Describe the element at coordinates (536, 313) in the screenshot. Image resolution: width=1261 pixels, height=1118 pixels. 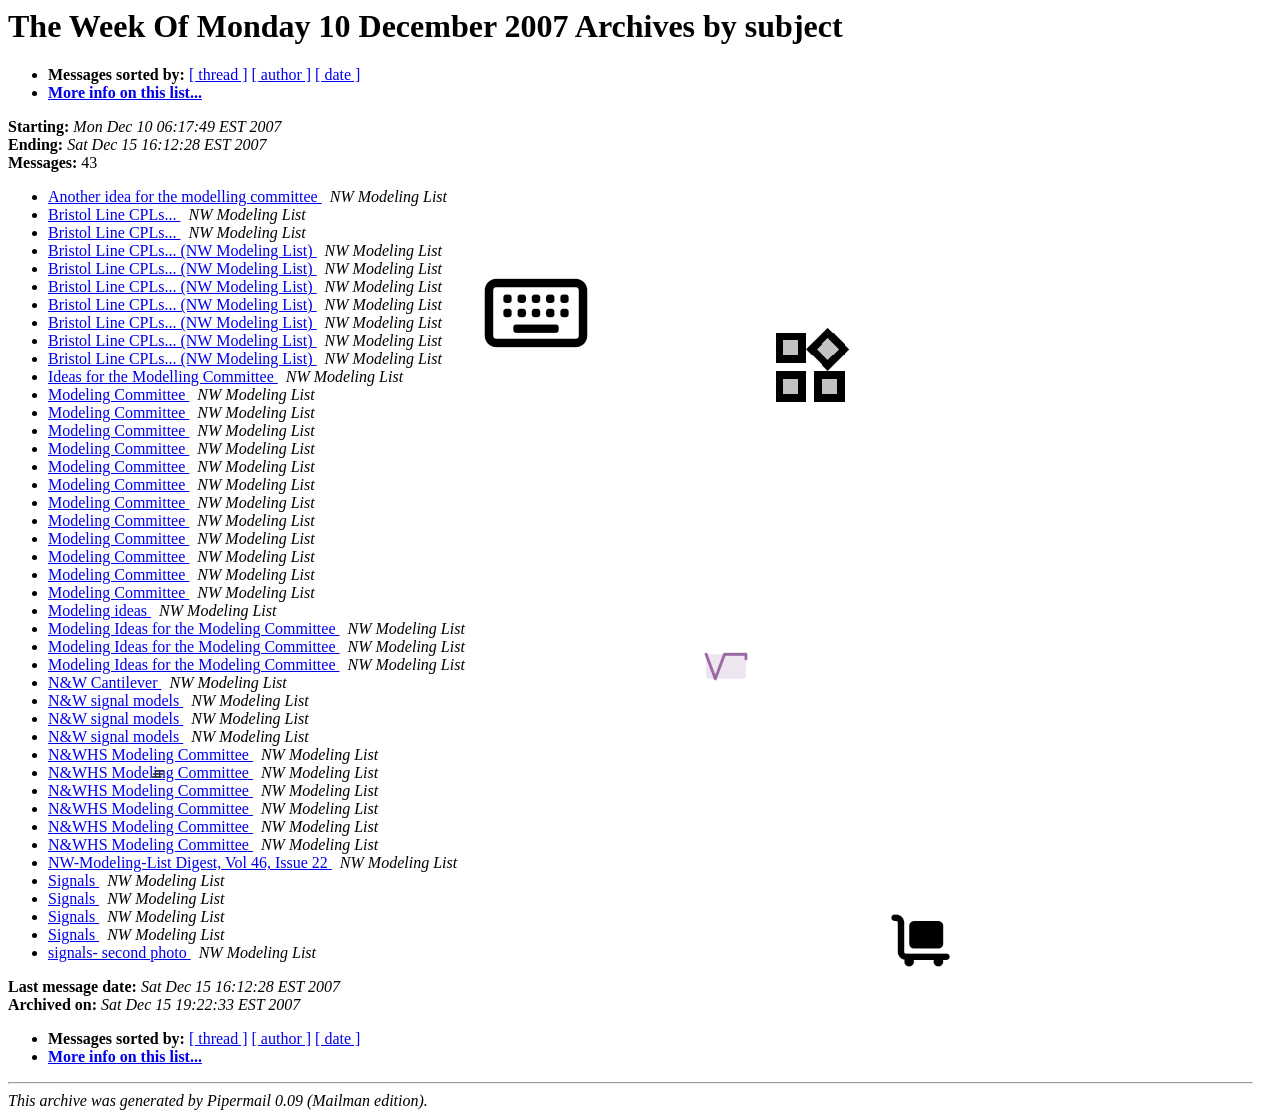
I see `open the on-screen keyboard` at that location.